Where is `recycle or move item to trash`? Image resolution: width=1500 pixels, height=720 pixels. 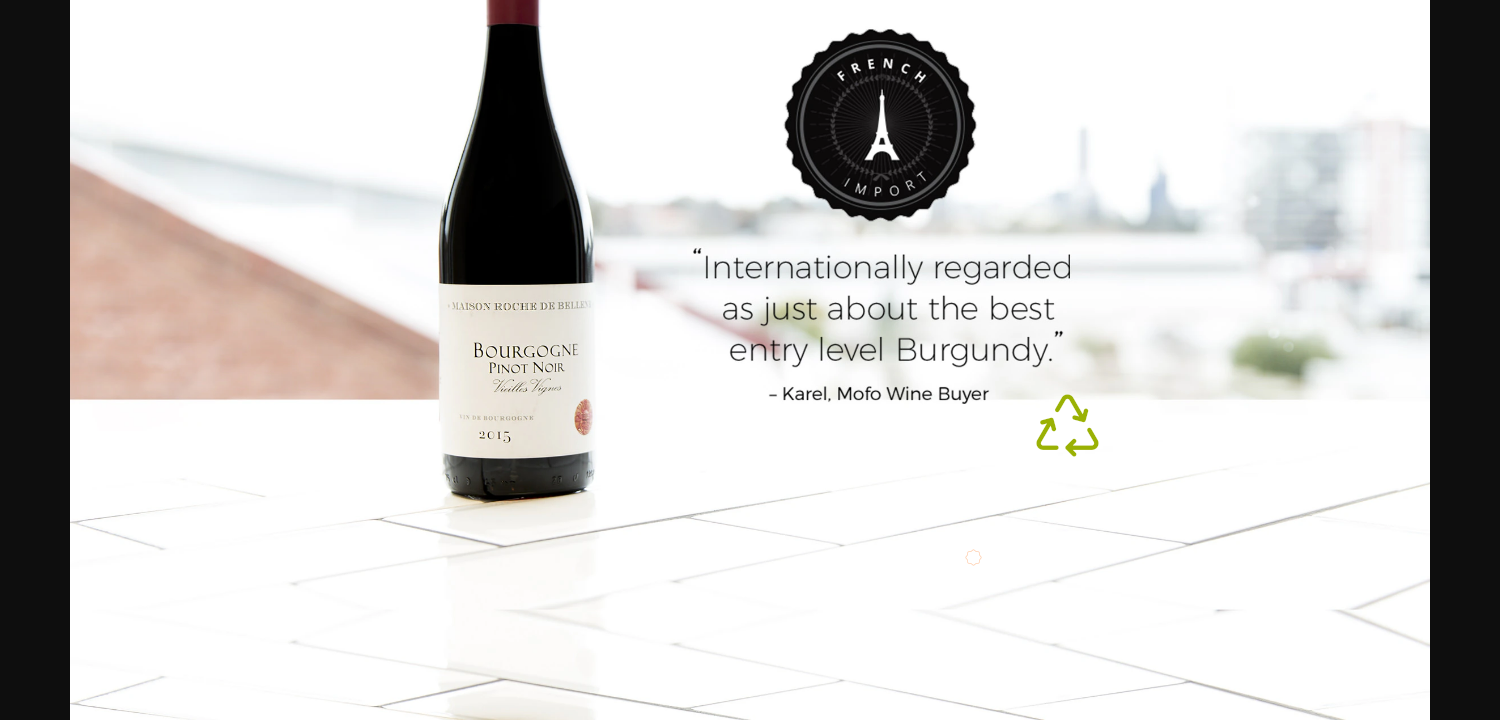
recycle or move item to trash is located at coordinates (1067, 425).